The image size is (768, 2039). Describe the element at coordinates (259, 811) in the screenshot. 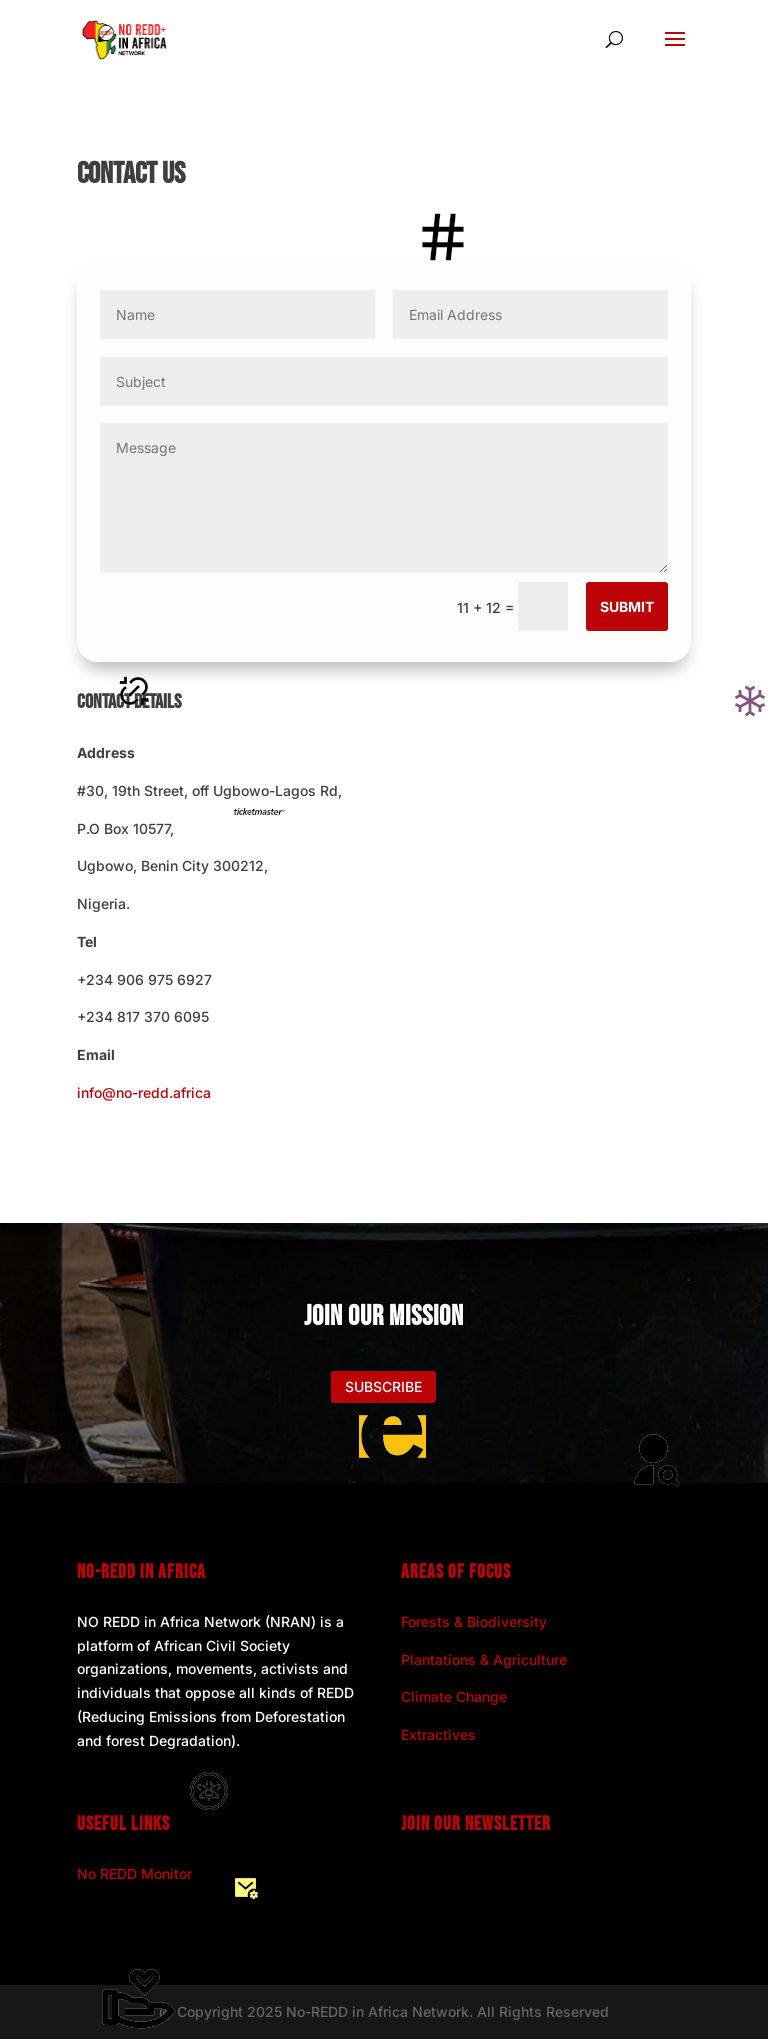

I see `open the Ticketmaster app` at that location.